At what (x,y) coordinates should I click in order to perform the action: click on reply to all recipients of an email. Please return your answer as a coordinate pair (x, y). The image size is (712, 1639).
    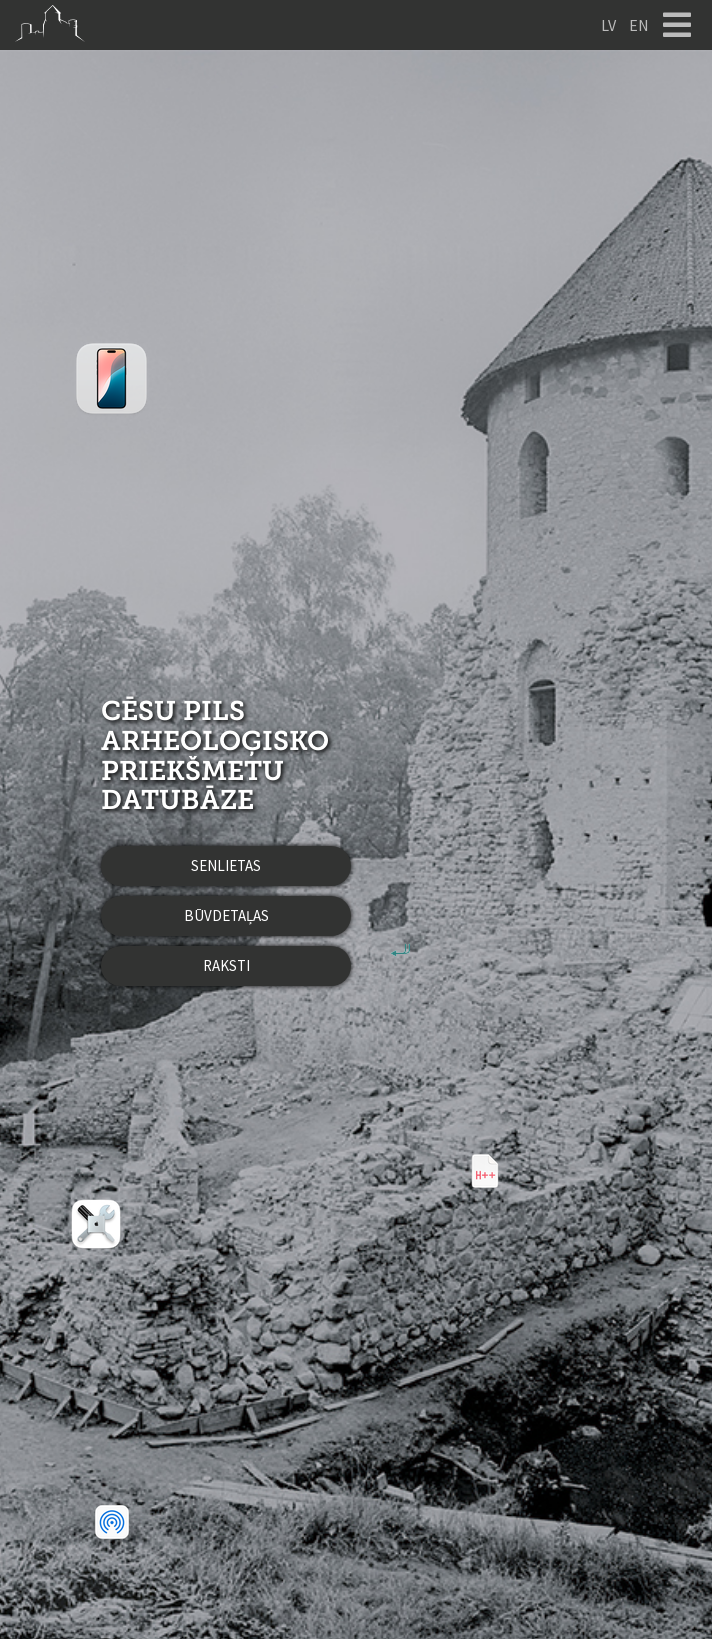
    Looking at the image, I should click on (400, 949).